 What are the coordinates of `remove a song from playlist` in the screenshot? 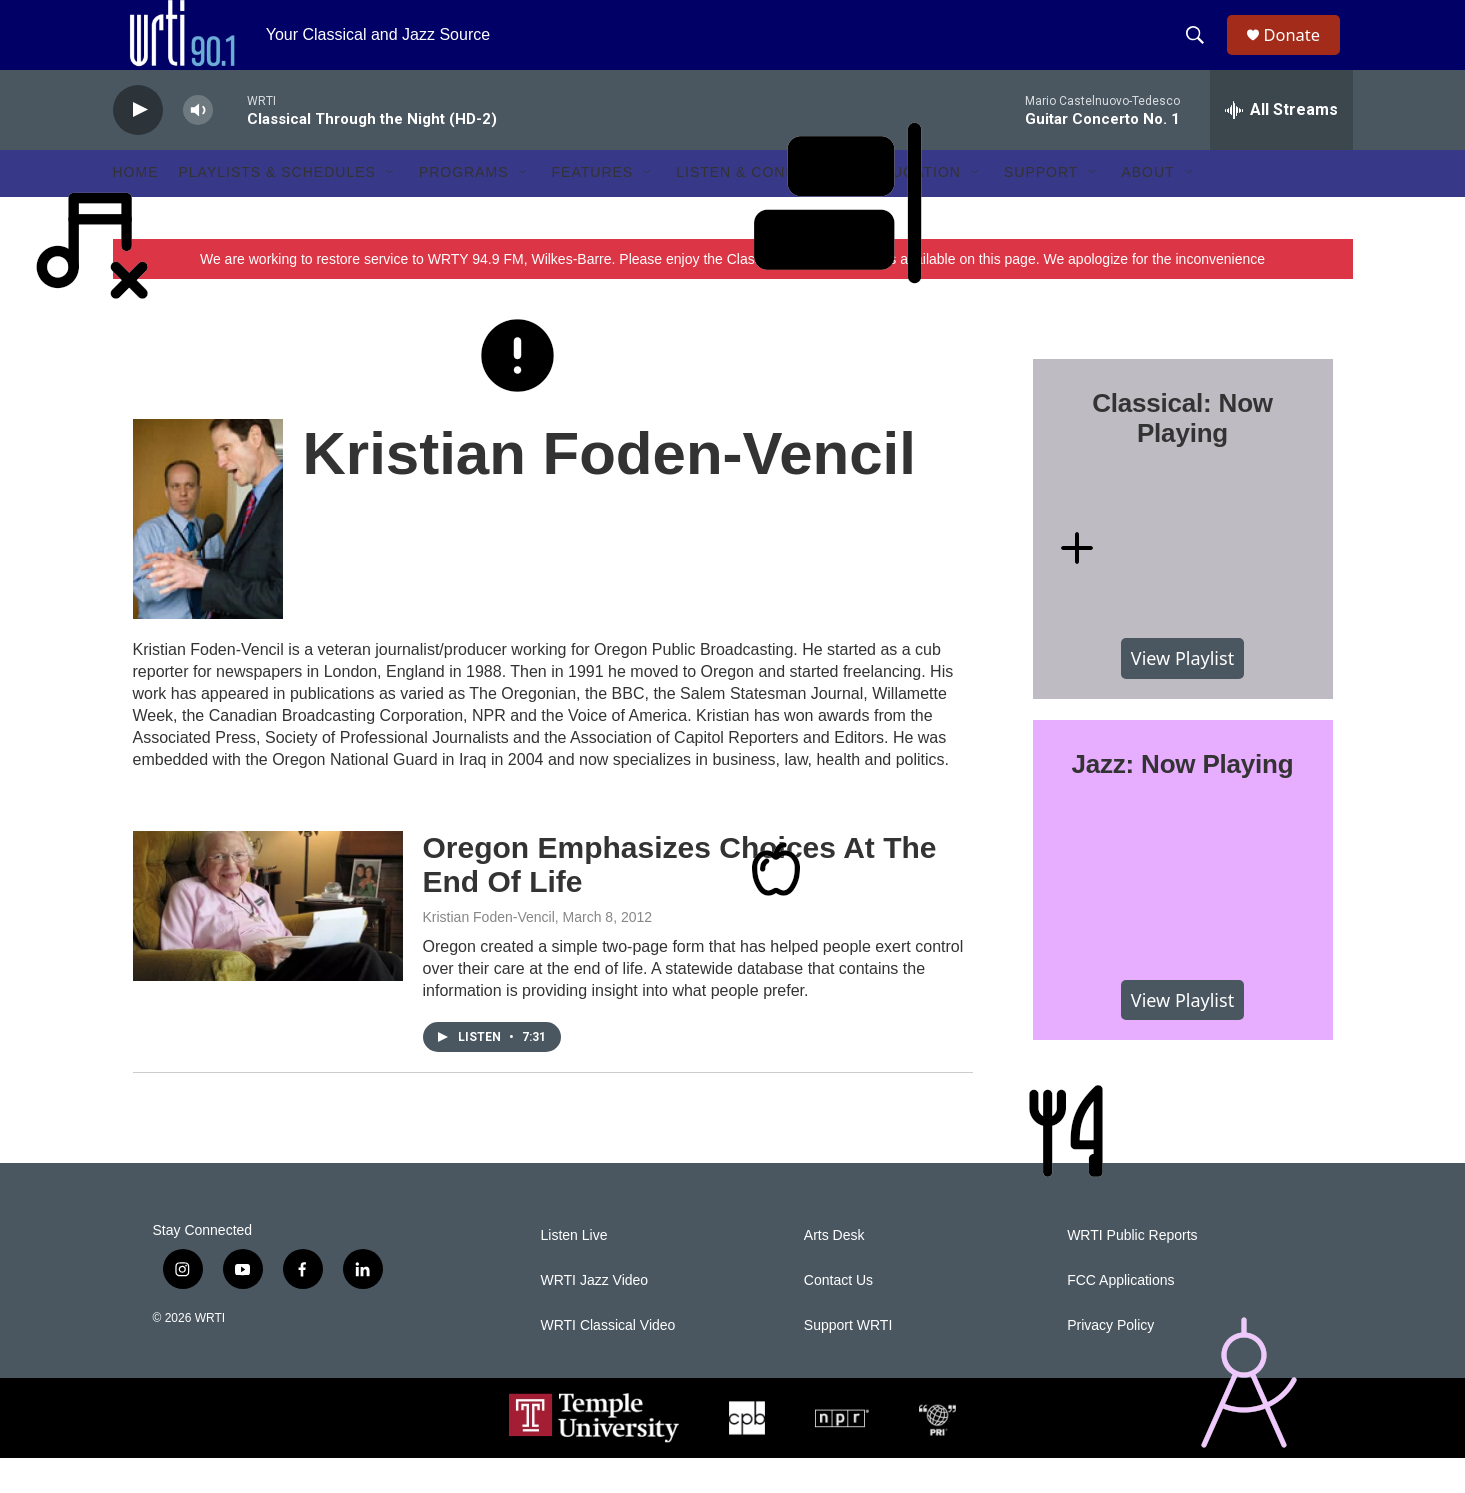 It's located at (89, 240).